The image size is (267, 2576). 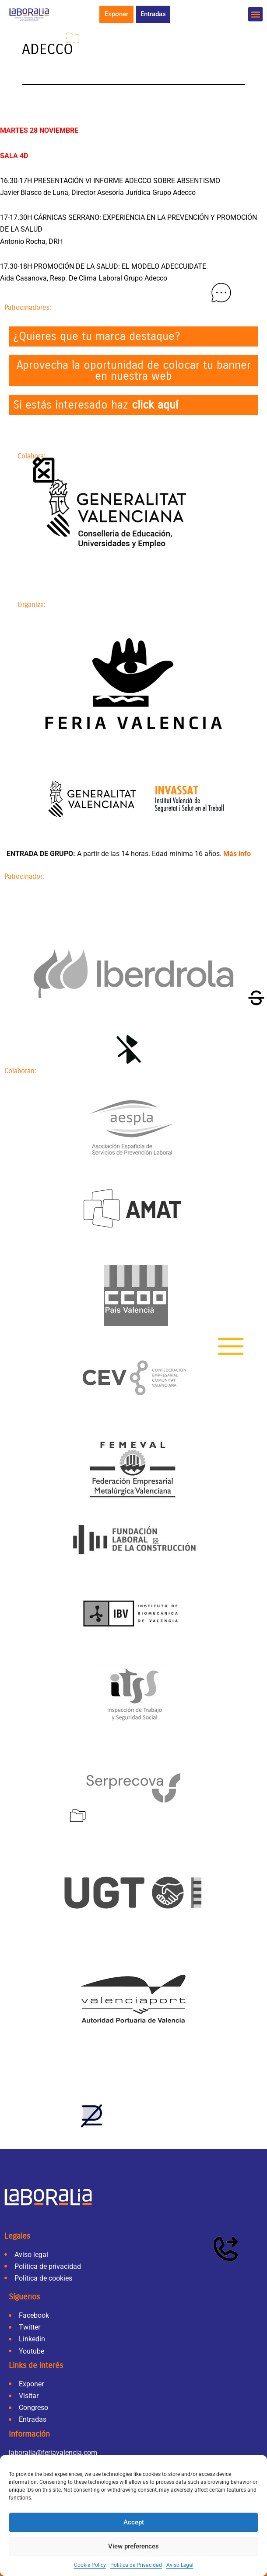 I want to click on transfer an active call to another person, so click(x=226, y=2248).